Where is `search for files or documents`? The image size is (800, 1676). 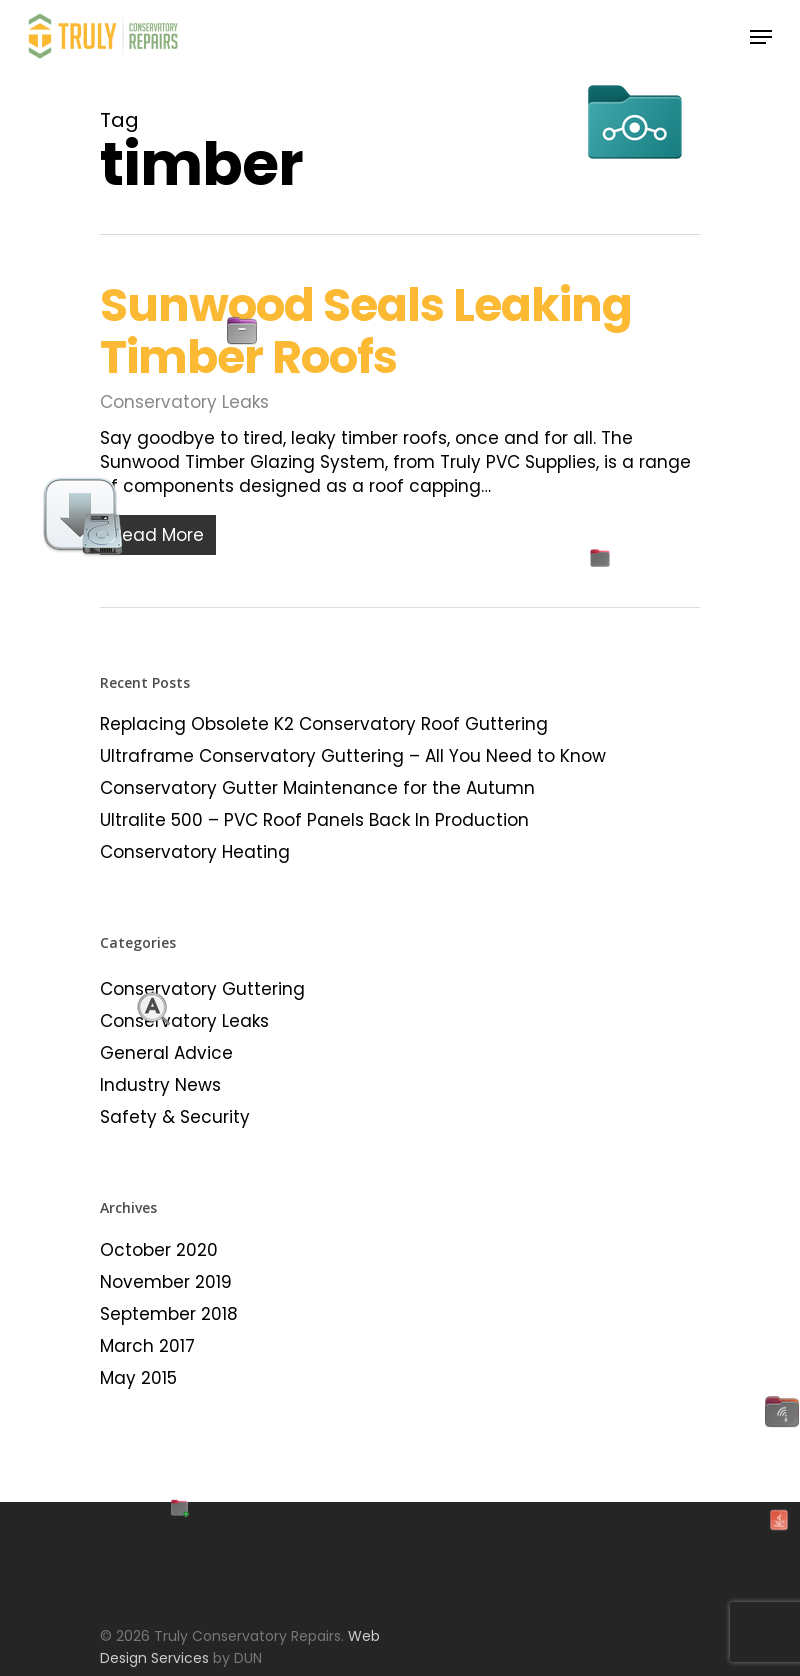
search for files or documents is located at coordinates (154, 1009).